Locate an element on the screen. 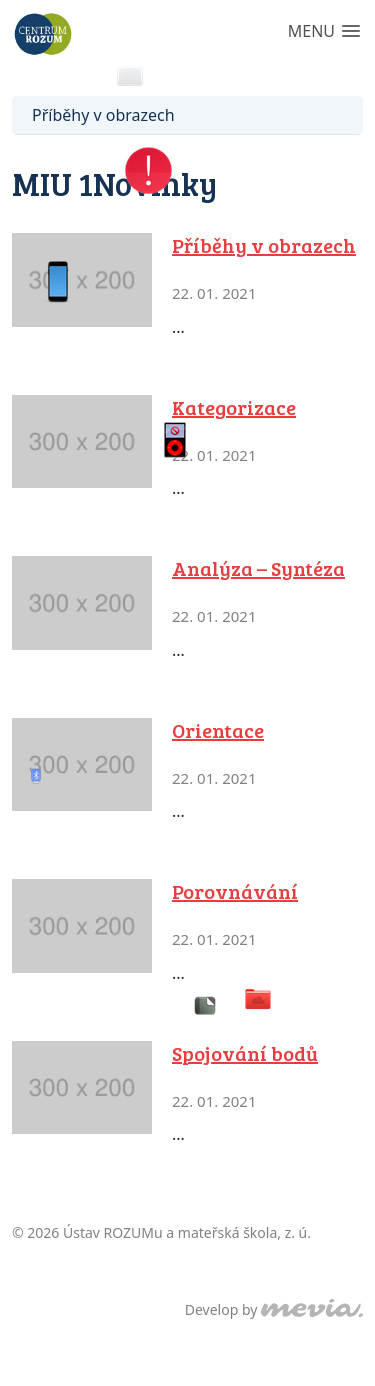  iPod device with sync error or connection issue is located at coordinates (175, 440).